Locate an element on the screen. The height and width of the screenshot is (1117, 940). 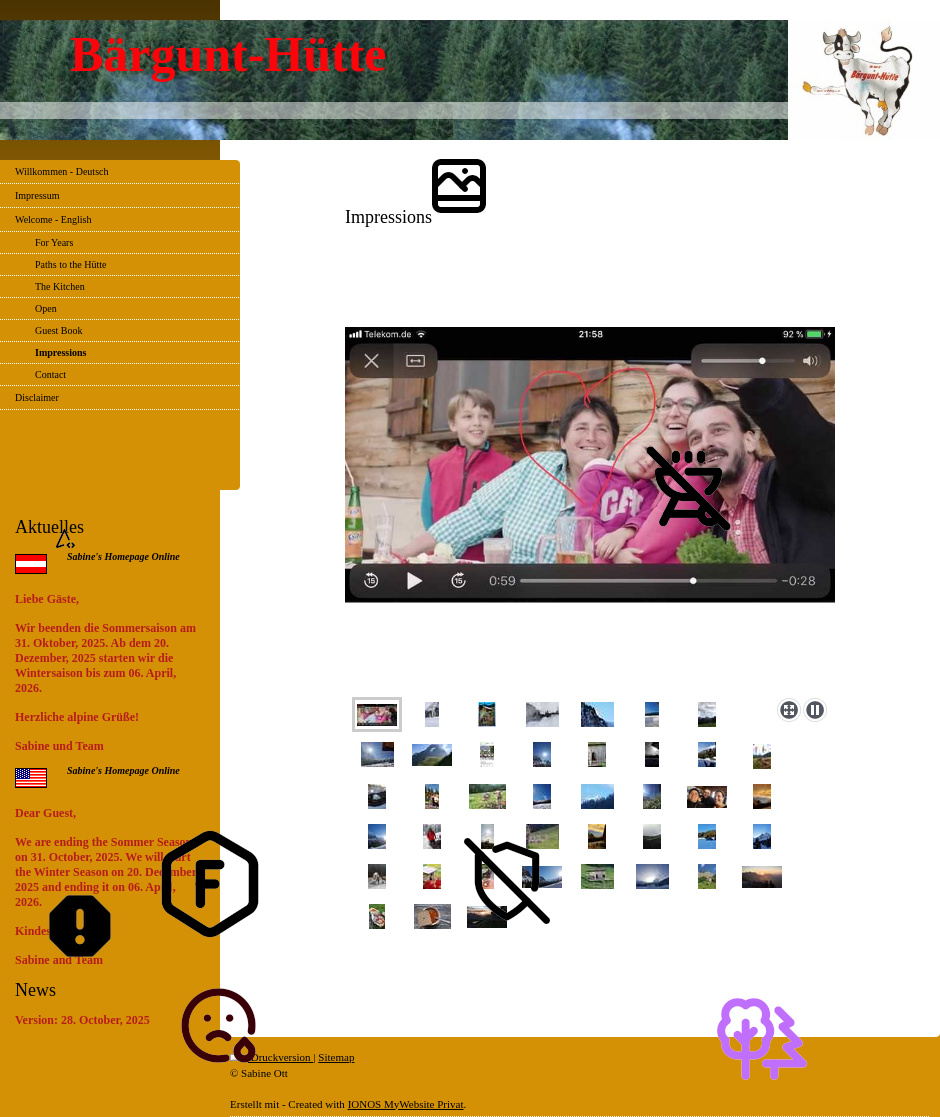
access navigation code or routing scripts is located at coordinates (64, 538).